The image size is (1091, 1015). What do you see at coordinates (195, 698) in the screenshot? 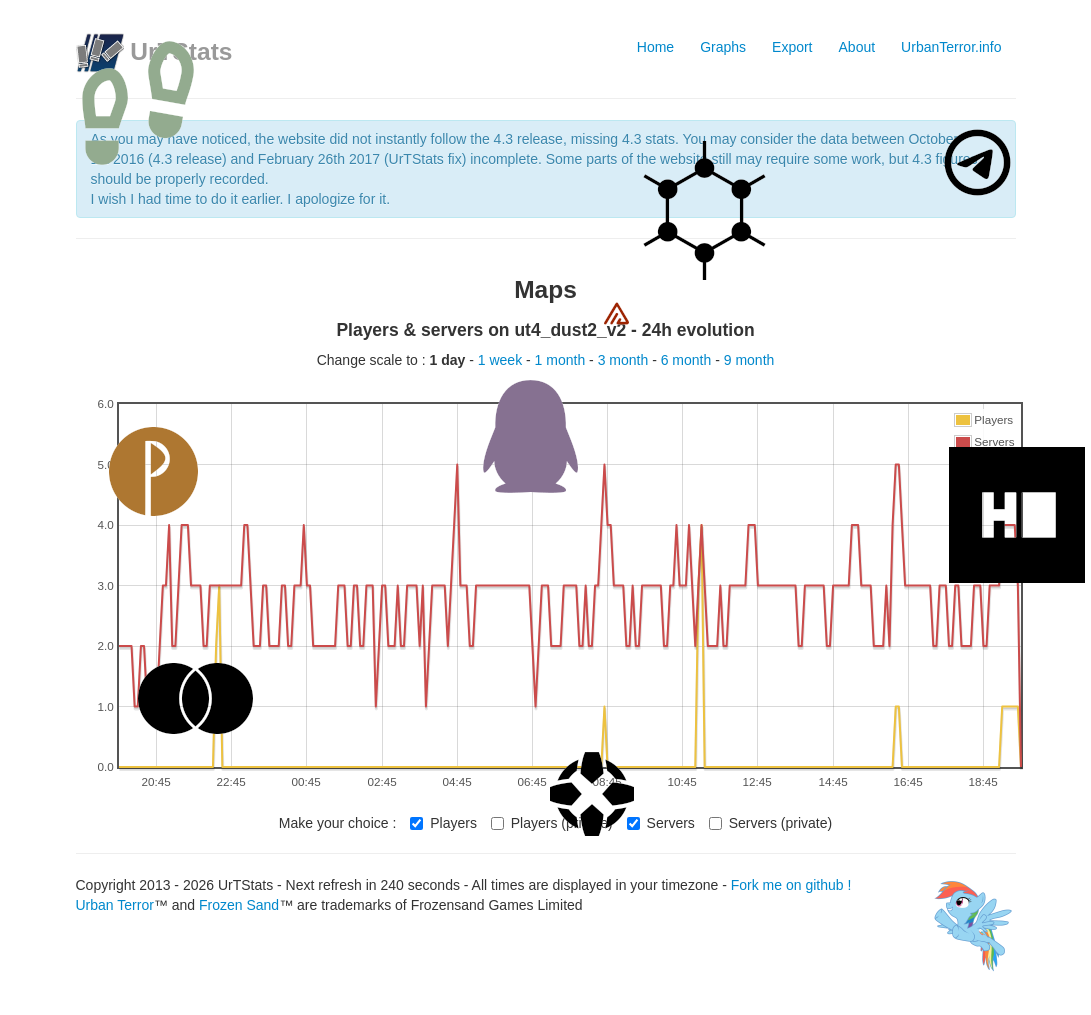
I see `pay with mastercard` at bounding box center [195, 698].